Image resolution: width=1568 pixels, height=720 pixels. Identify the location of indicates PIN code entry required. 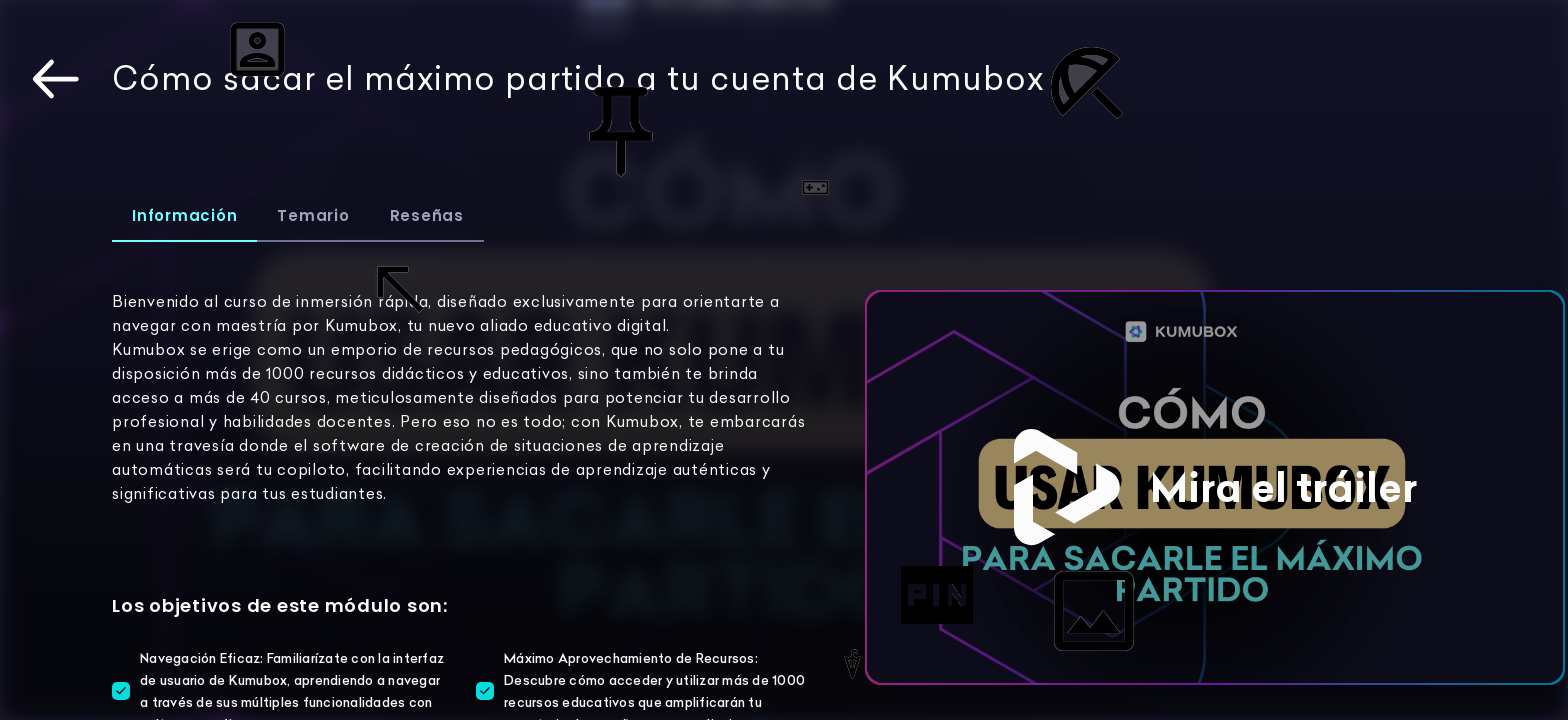
(937, 595).